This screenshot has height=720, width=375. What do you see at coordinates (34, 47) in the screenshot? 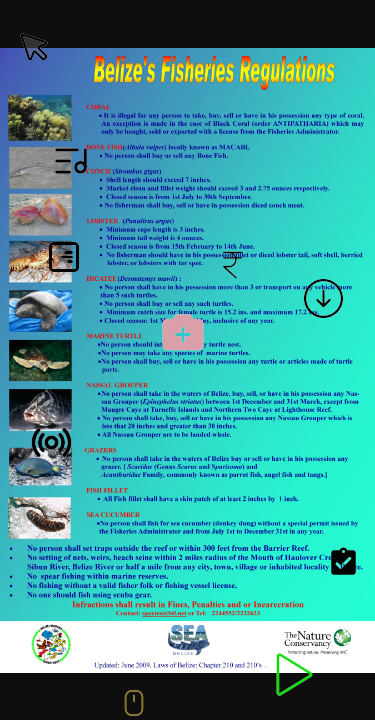
I see `mouse cursor pointer` at bounding box center [34, 47].